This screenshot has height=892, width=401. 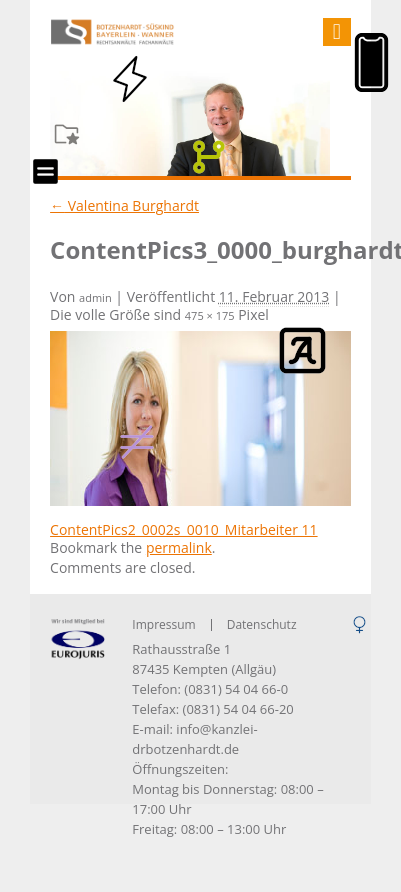 What do you see at coordinates (207, 157) in the screenshot?
I see `view repository branches` at bounding box center [207, 157].